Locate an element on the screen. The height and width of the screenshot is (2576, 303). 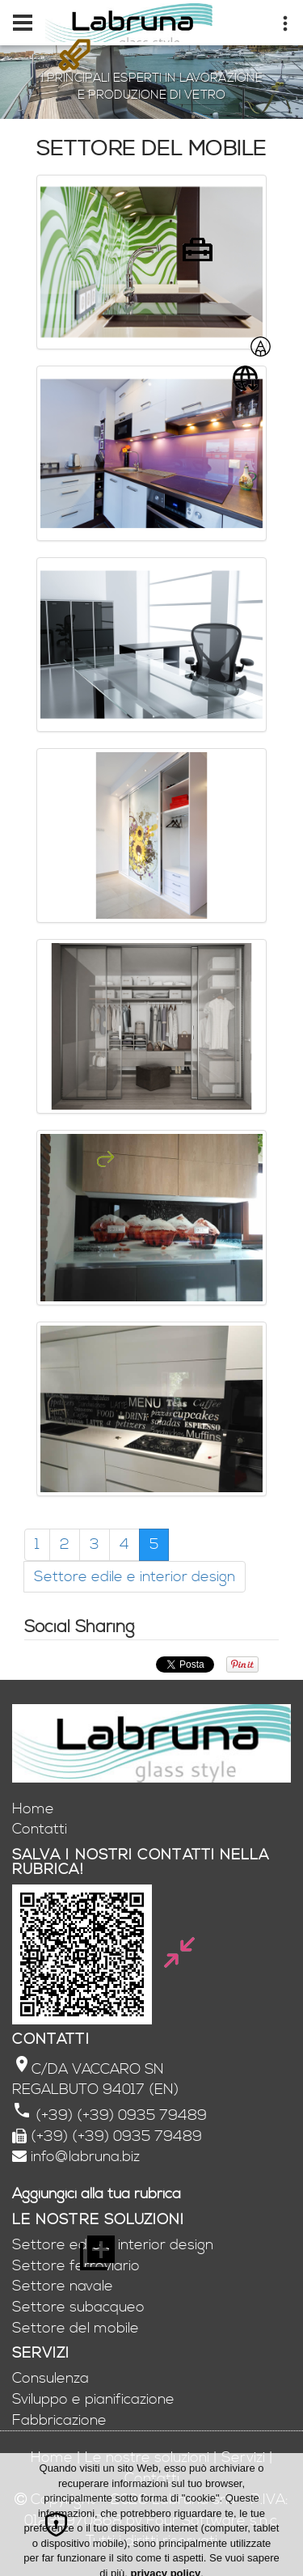
edit your profile is located at coordinates (260, 346).